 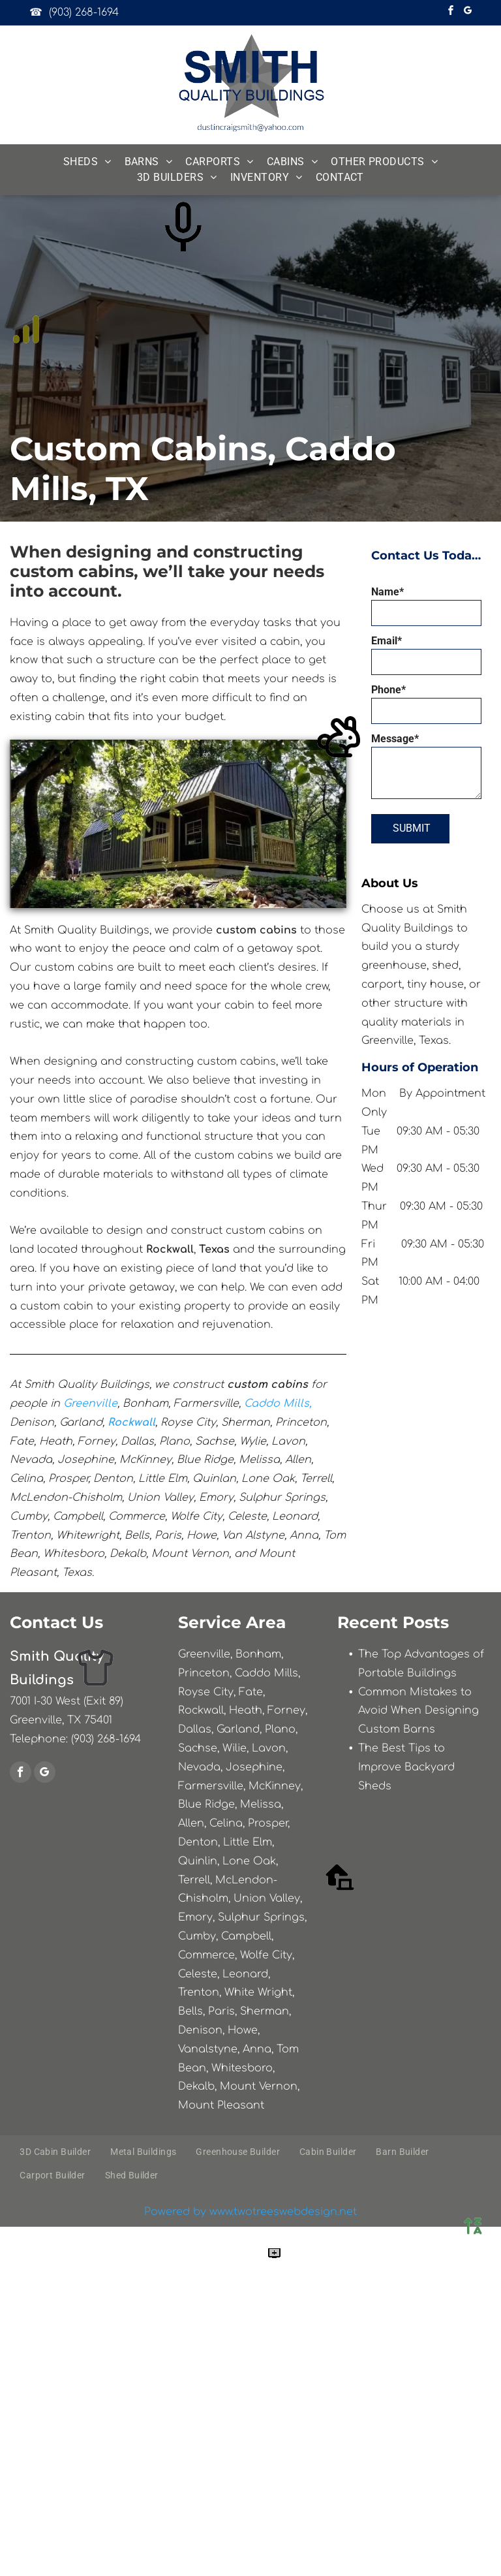 What do you see at coordinates (339, 738) in the screenshot?
I see `indicates fast or quick mode` at bounding box center [339, 738].